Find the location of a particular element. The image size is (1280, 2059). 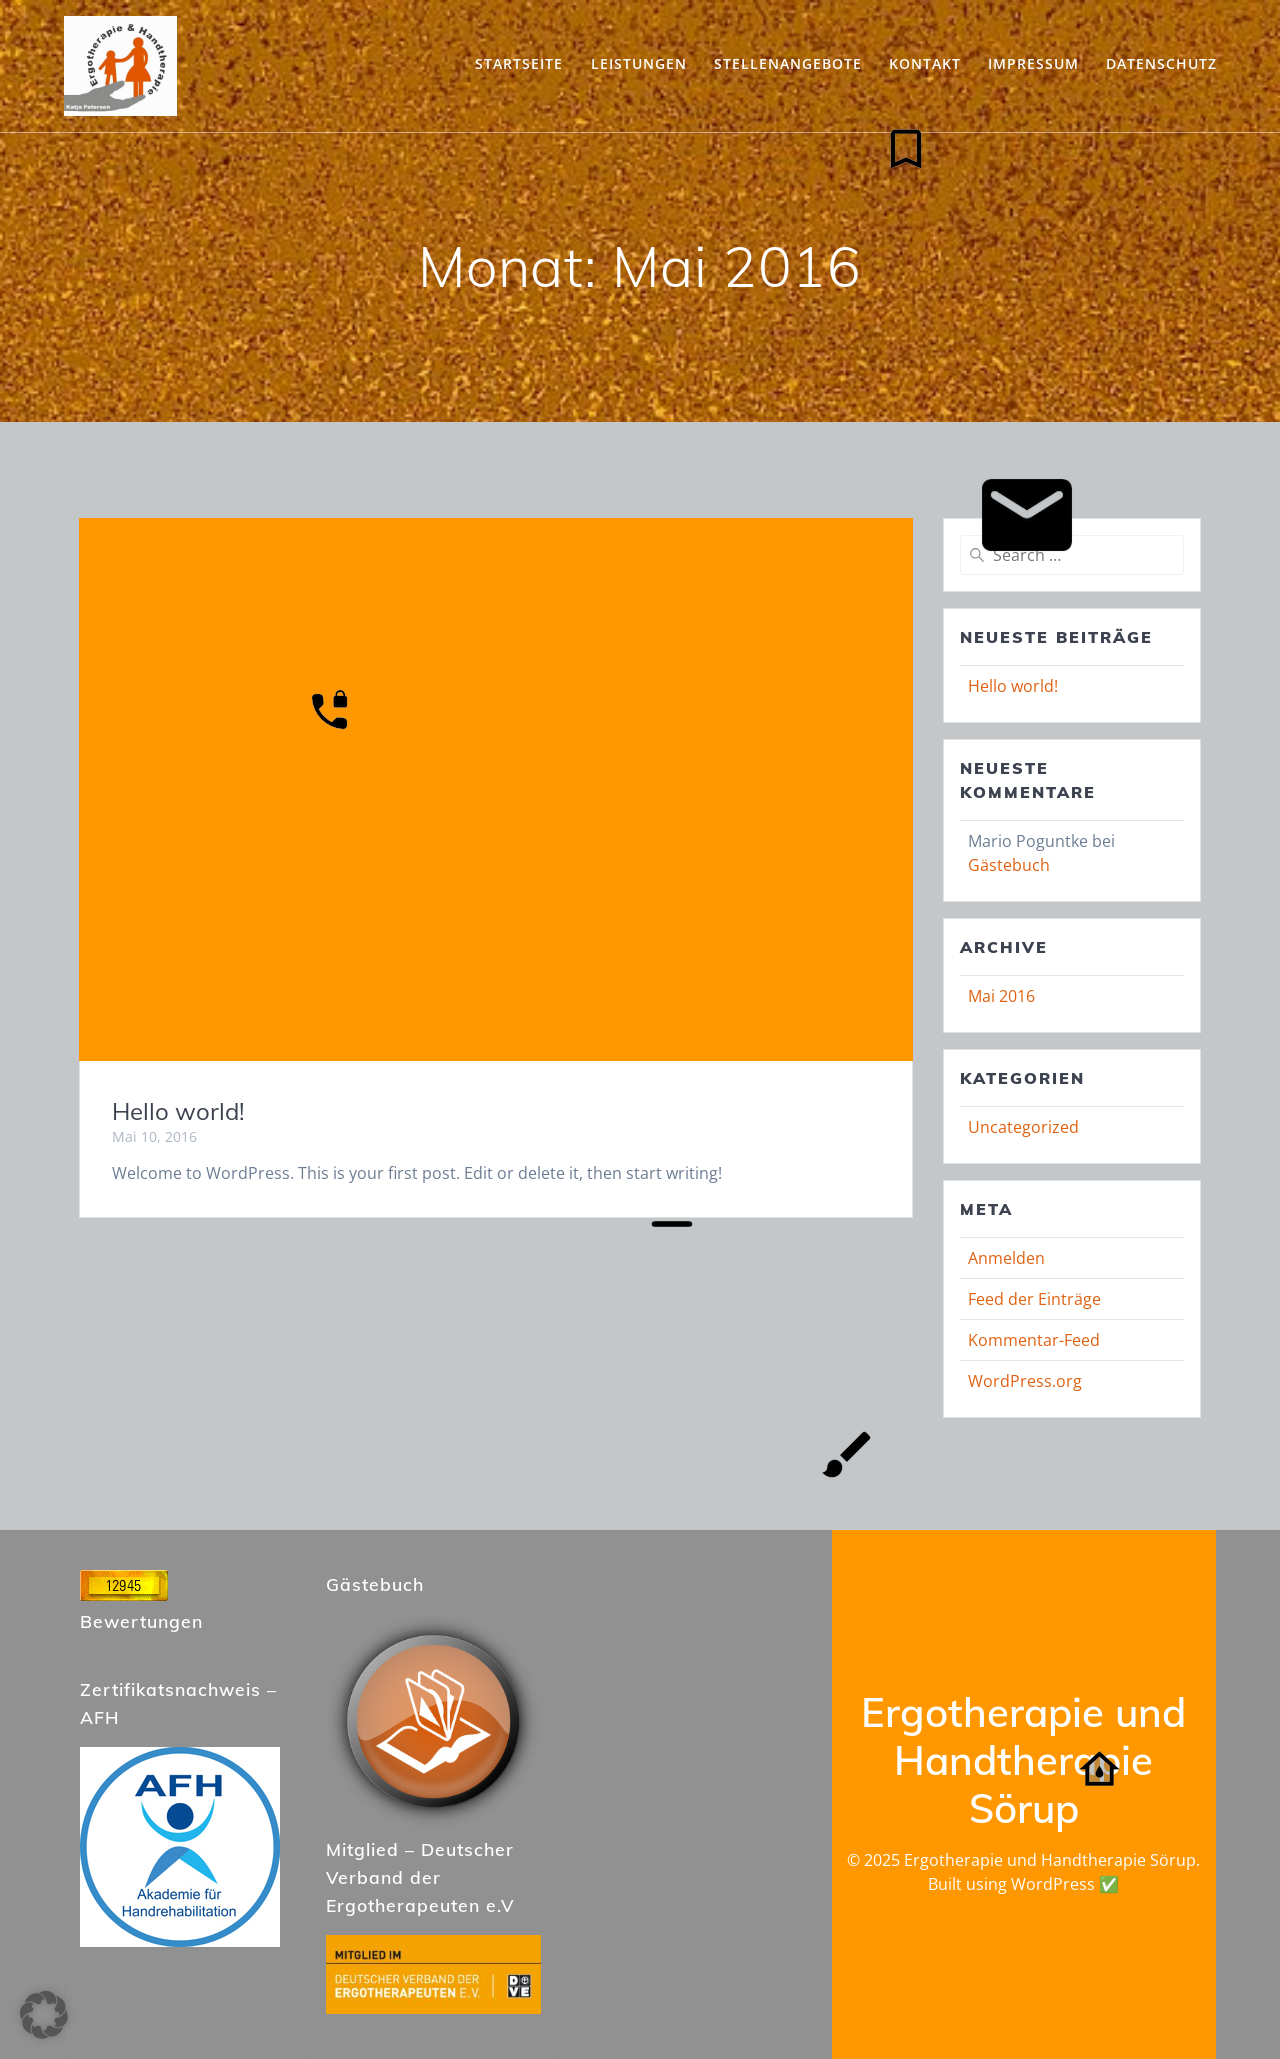

access drawing or painting tools is located at coordinates (847, 1454).